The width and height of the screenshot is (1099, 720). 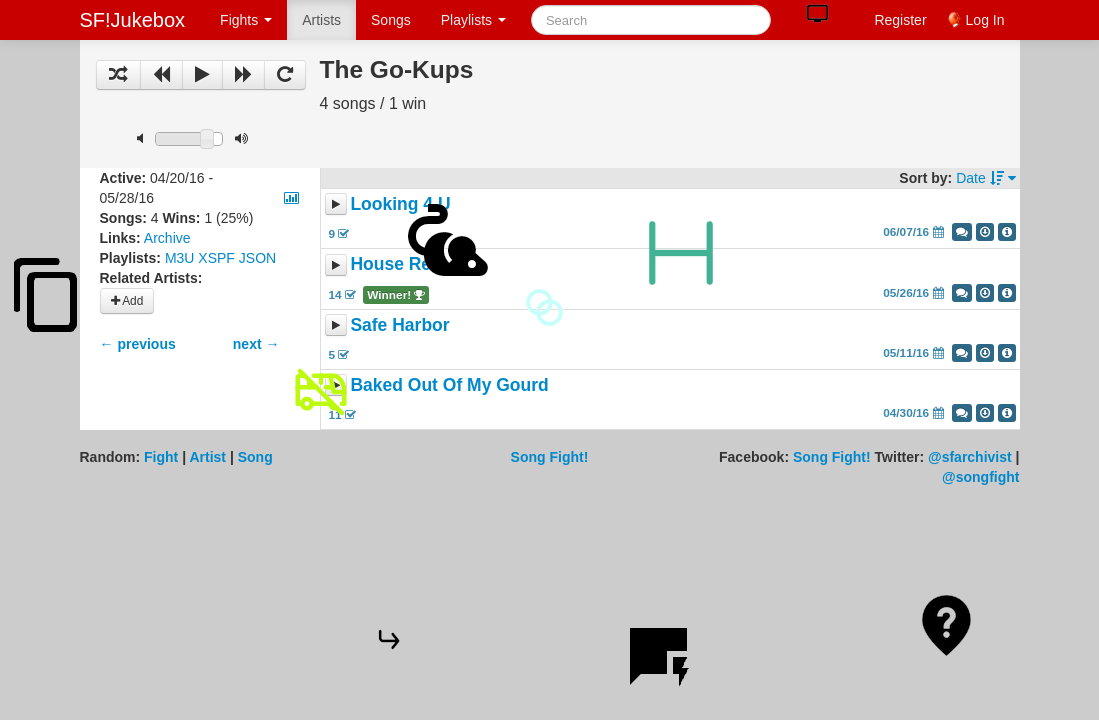 What do you see at coordinates (448, 240) in the screenshot?
I see `request rodent pest control services` at bounding box center [448, 240].